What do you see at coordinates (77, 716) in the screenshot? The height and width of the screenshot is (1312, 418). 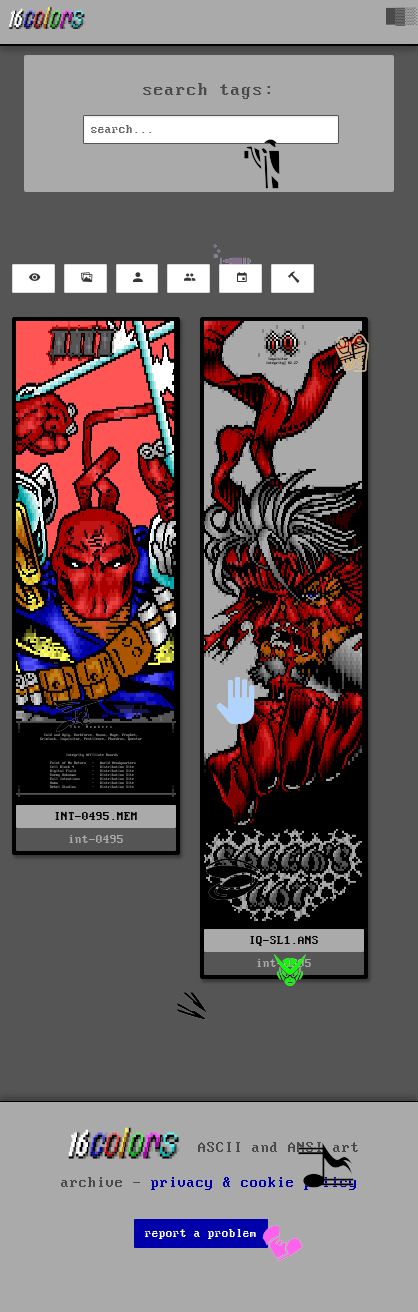 I see `access hang gliding or aerial sports activities` at bounding box center [77, 716].